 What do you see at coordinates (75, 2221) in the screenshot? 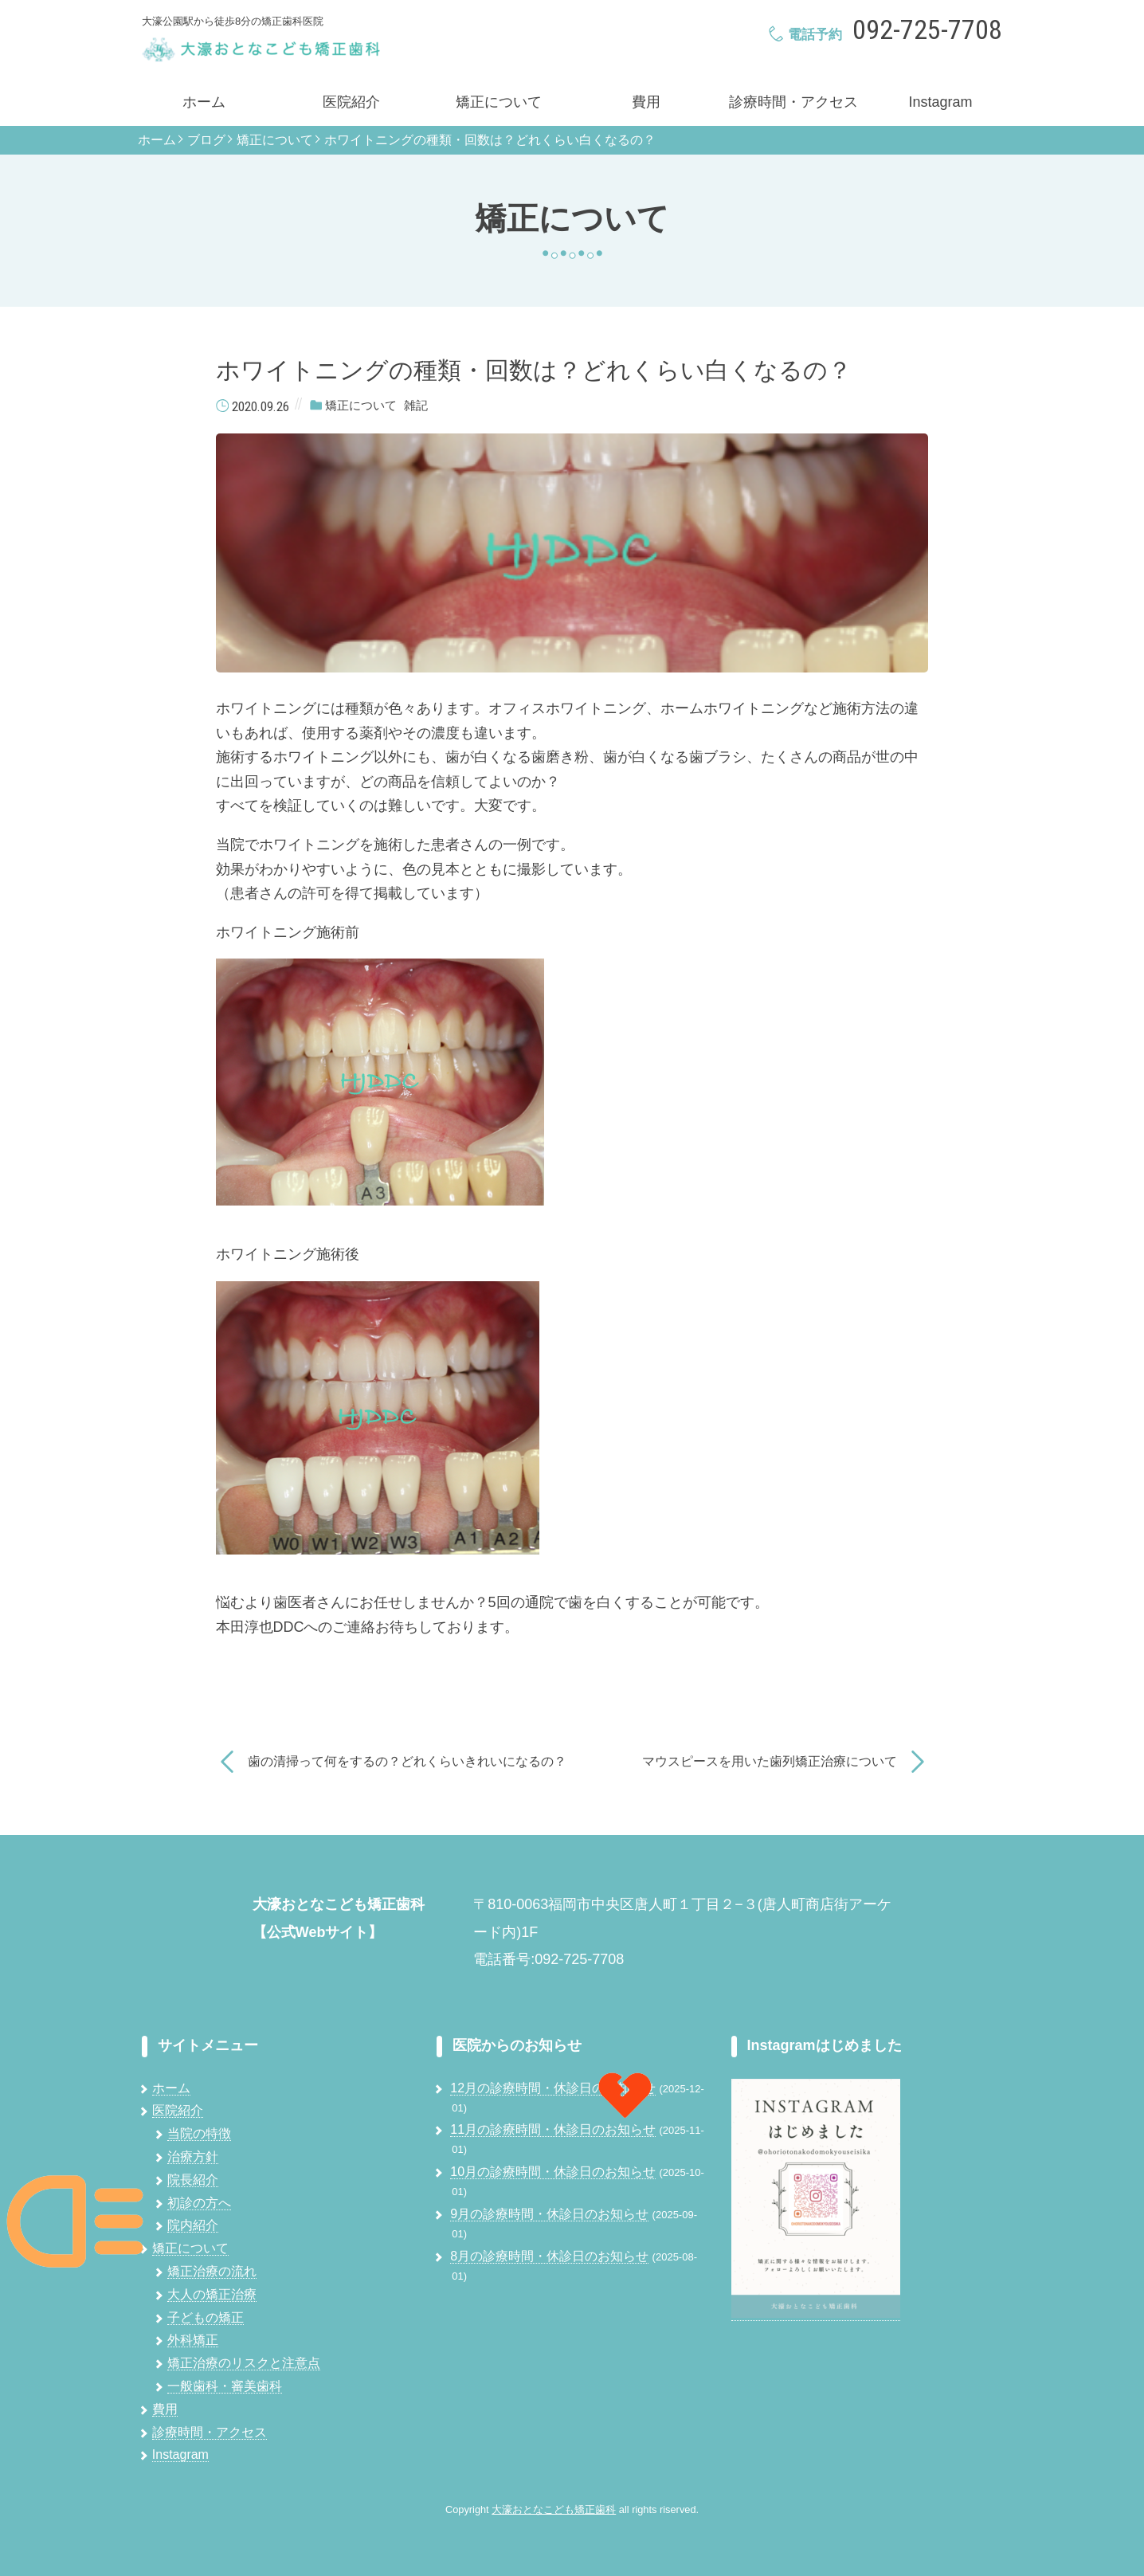
I see `toggle vehicle headlights on or off` at bounding box center [75, 2221].